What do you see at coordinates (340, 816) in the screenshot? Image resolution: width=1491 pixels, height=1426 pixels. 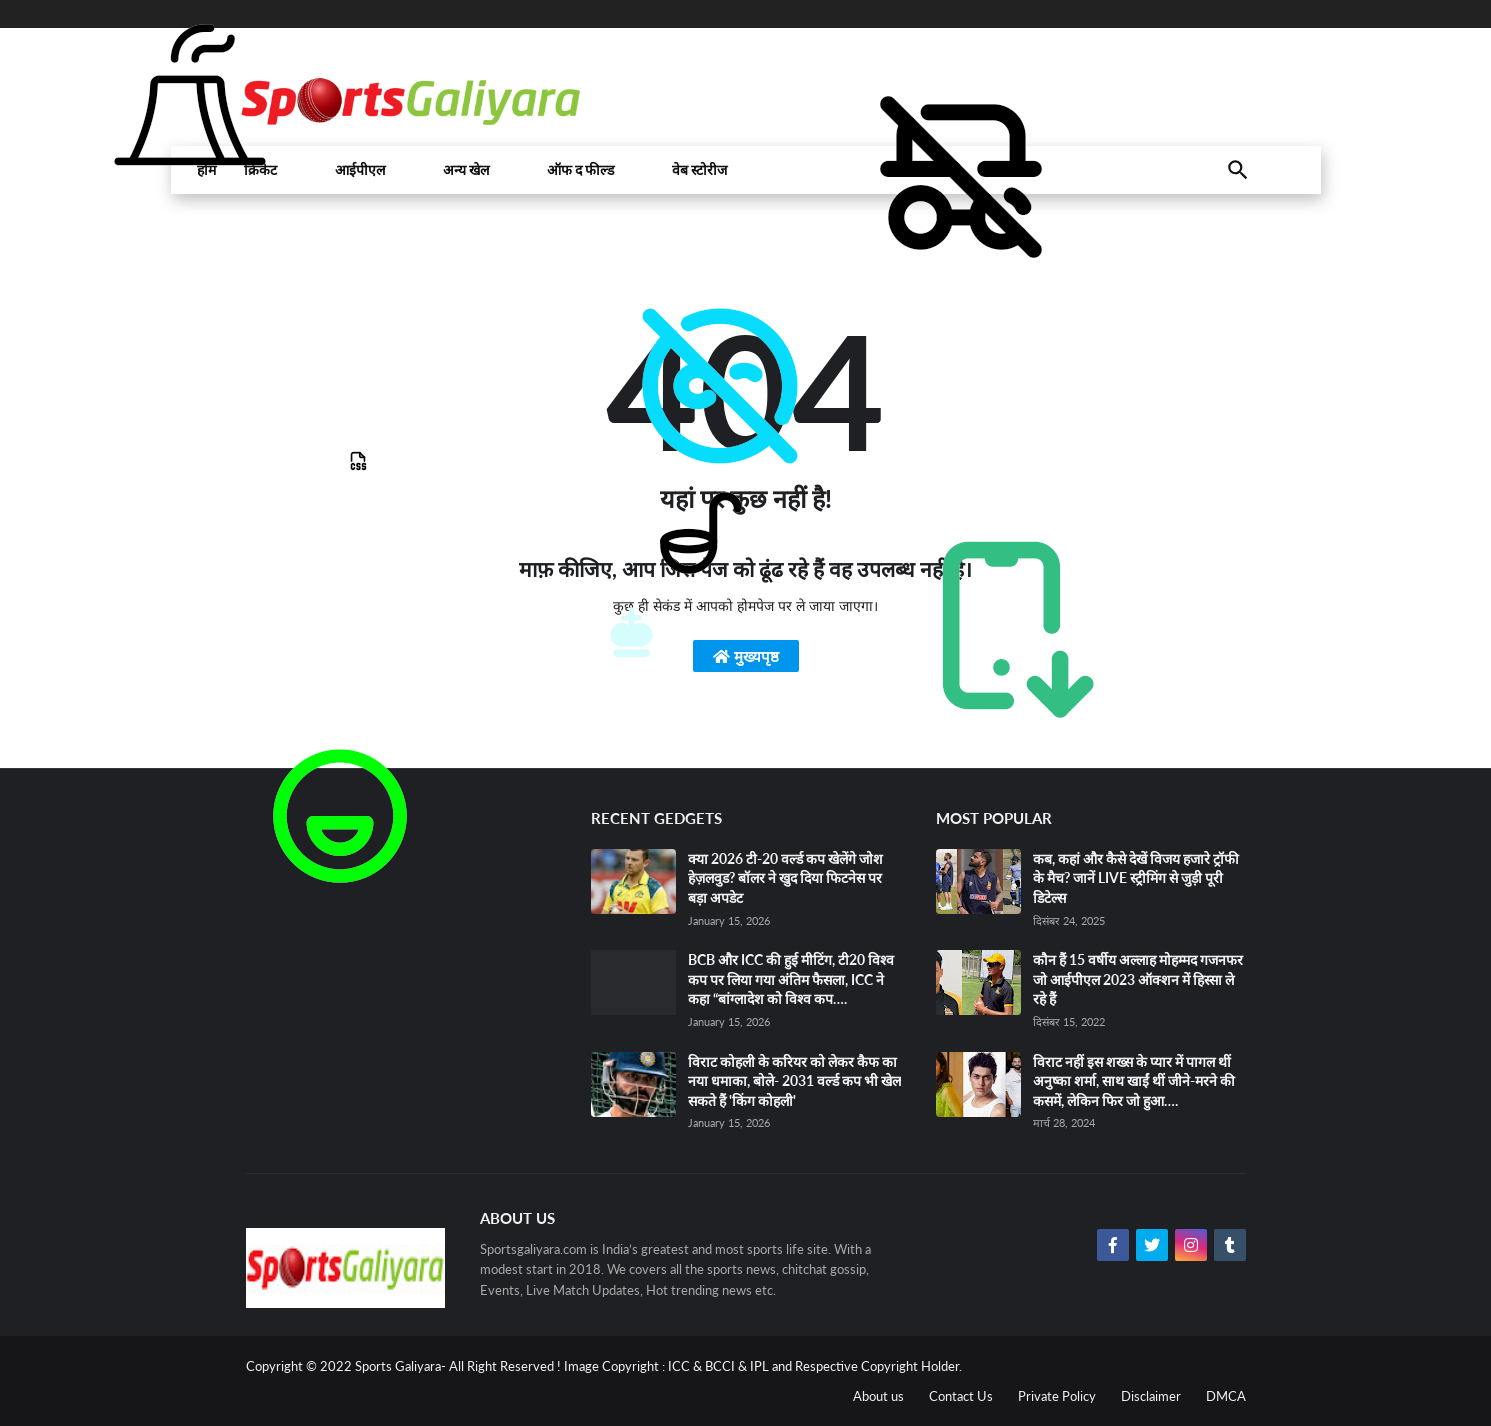 I see `open funimation streaming app` at bounding box center [340, 816].